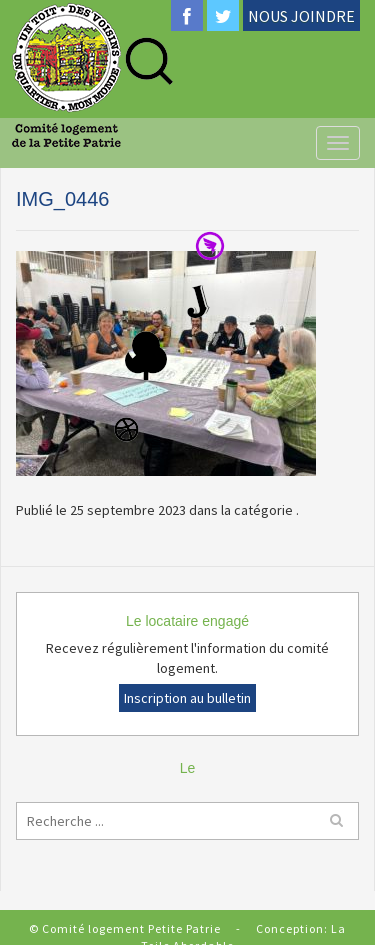 The height and width of the screenshot is (945, 375). What do you see at coordinates (198, 301) in the screenshot?
I see `jameson irish whiskey brand logo` at bounding box center [198, 301].